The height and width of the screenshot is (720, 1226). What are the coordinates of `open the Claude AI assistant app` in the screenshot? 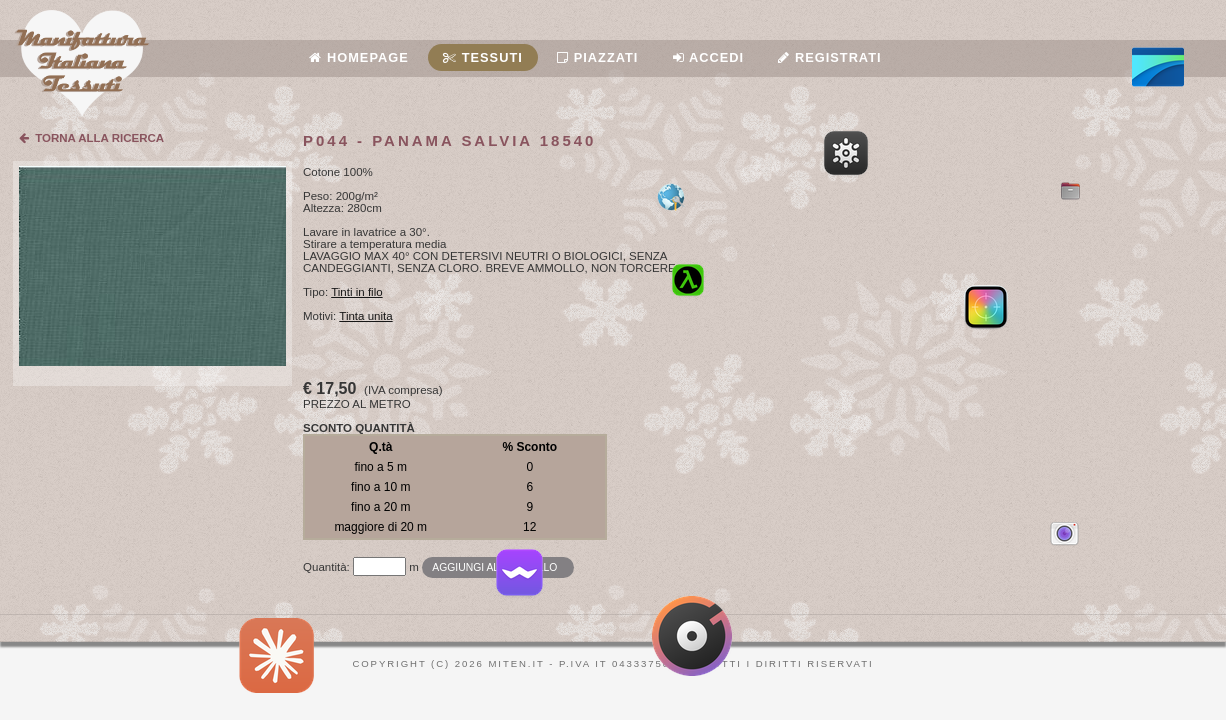 It's located at (276, 655).